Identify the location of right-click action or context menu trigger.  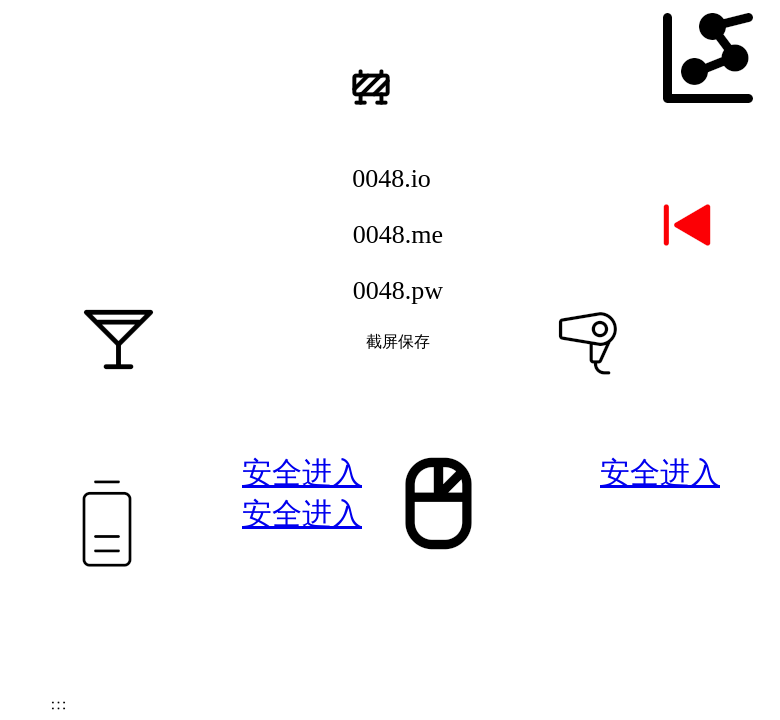
(438, 503).